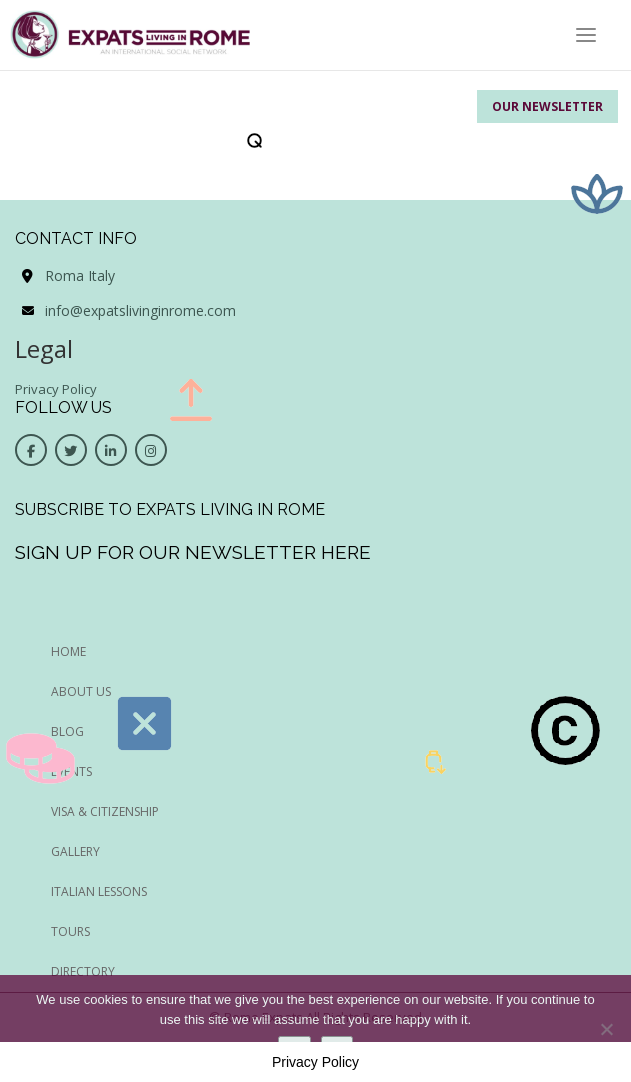 Image resolution: width=631 pixels, height=1082 pixels. Describe the element at coordinates (144, 723) in the screenshot. I see `close or dismiss a modal window` at that location.